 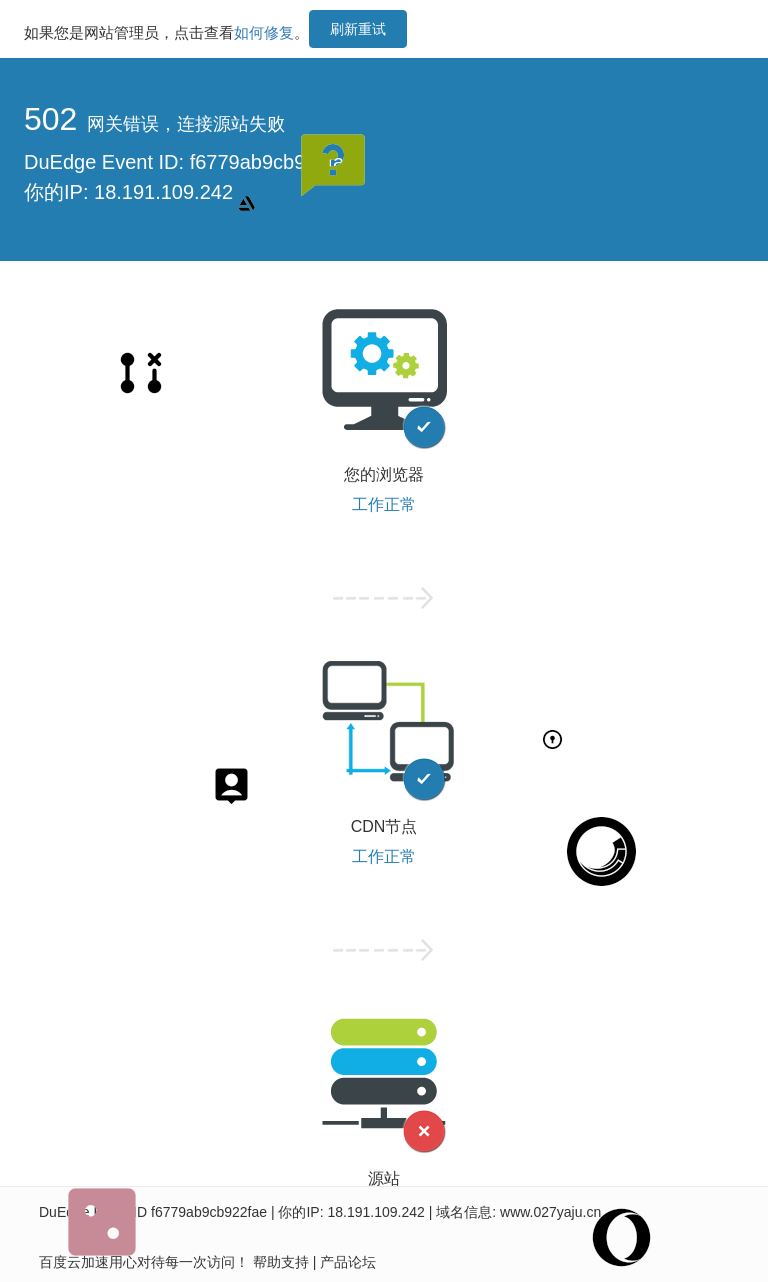 I want to click on roll the dice or randomize selection, so click(x=102, y=1222).